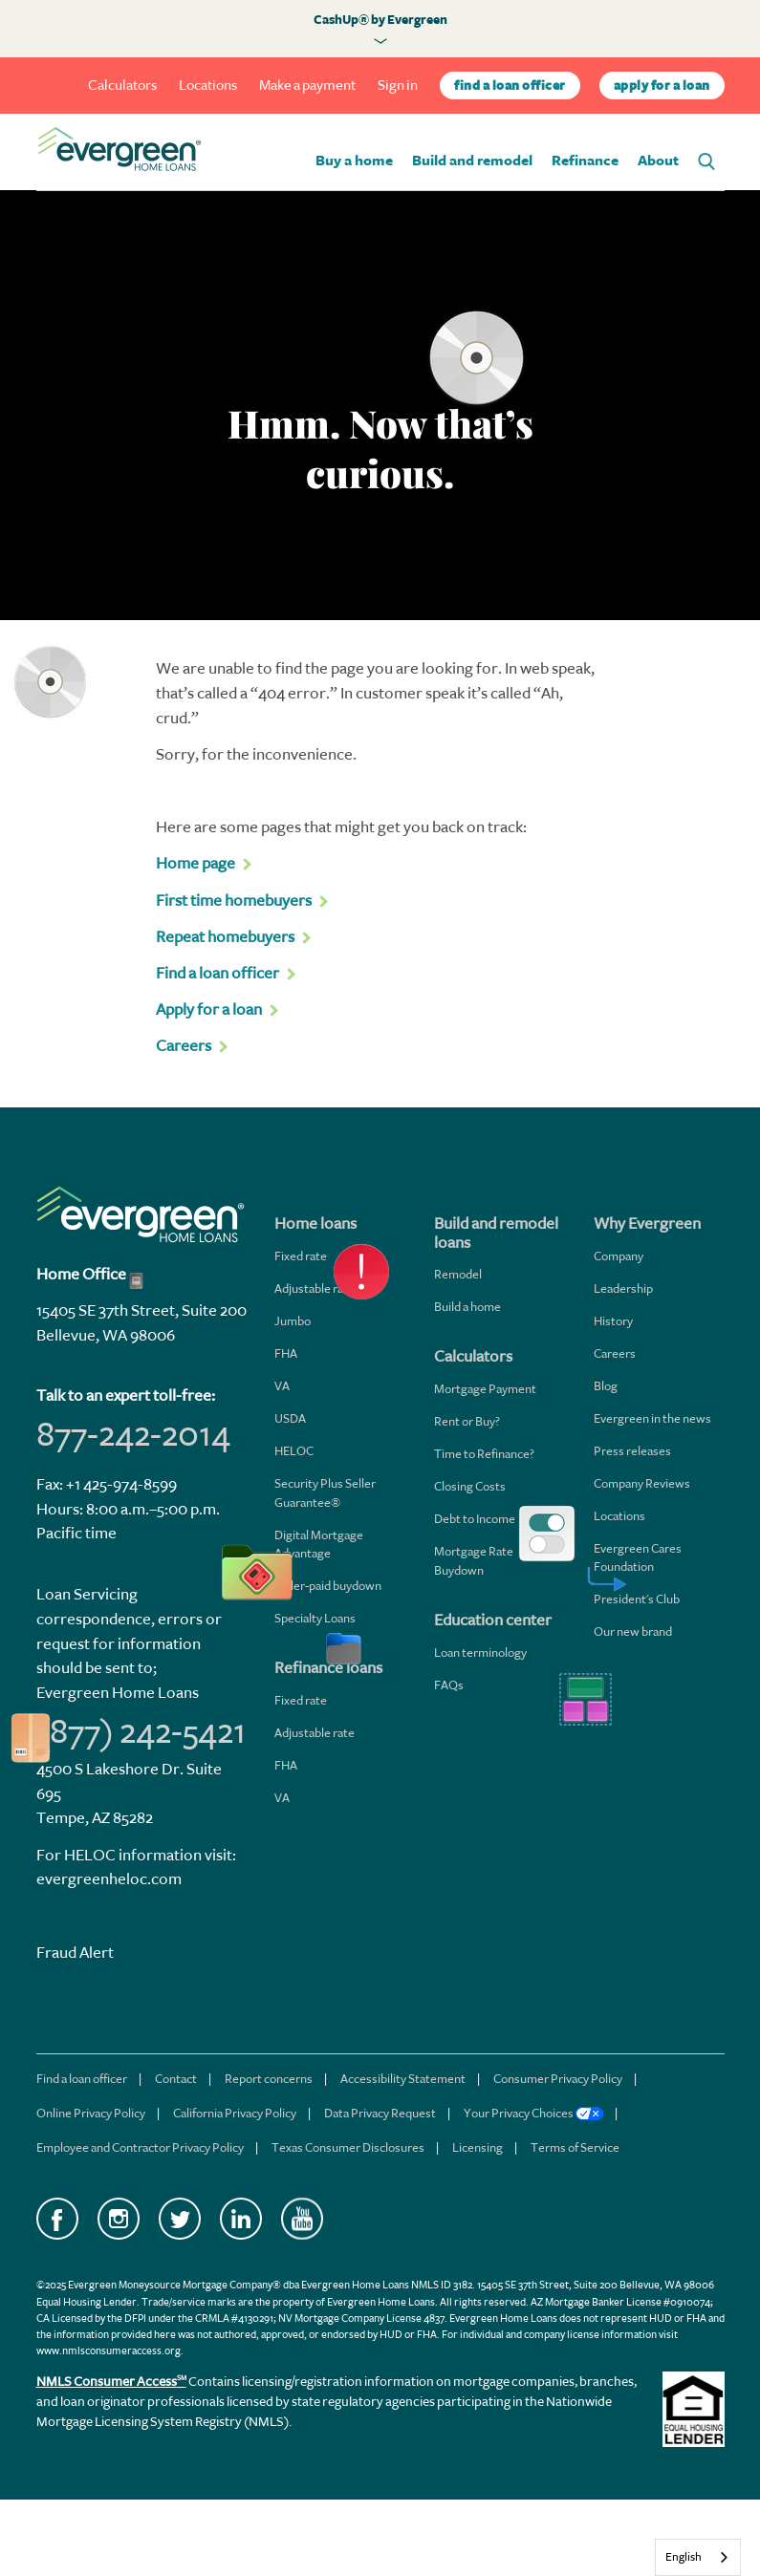 Image resolution: width=760 pixels, height=2576 pixels. What do you see at coordinates (361, 1272) in the screenshot?
I see `indicates an application error or crash` at bounding box center [361, 1272].